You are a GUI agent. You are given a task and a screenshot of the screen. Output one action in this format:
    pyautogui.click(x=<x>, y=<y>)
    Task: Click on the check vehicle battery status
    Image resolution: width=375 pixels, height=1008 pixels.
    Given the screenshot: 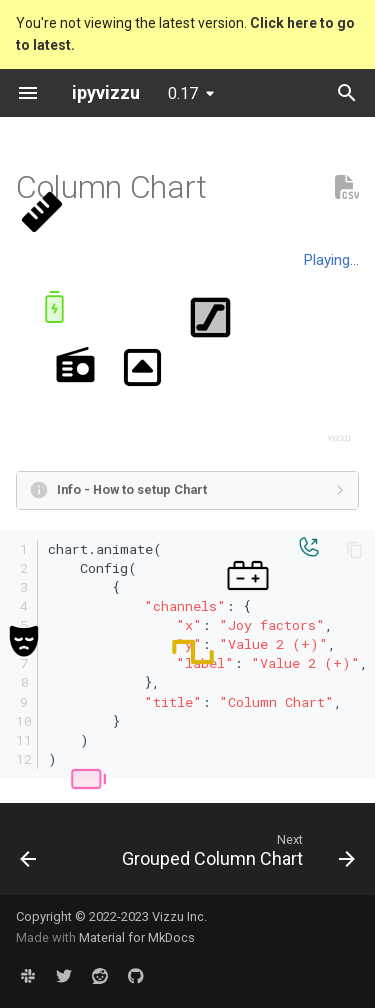 What is the action you would take?
    pyautogui.click(x=248, y=577)
    